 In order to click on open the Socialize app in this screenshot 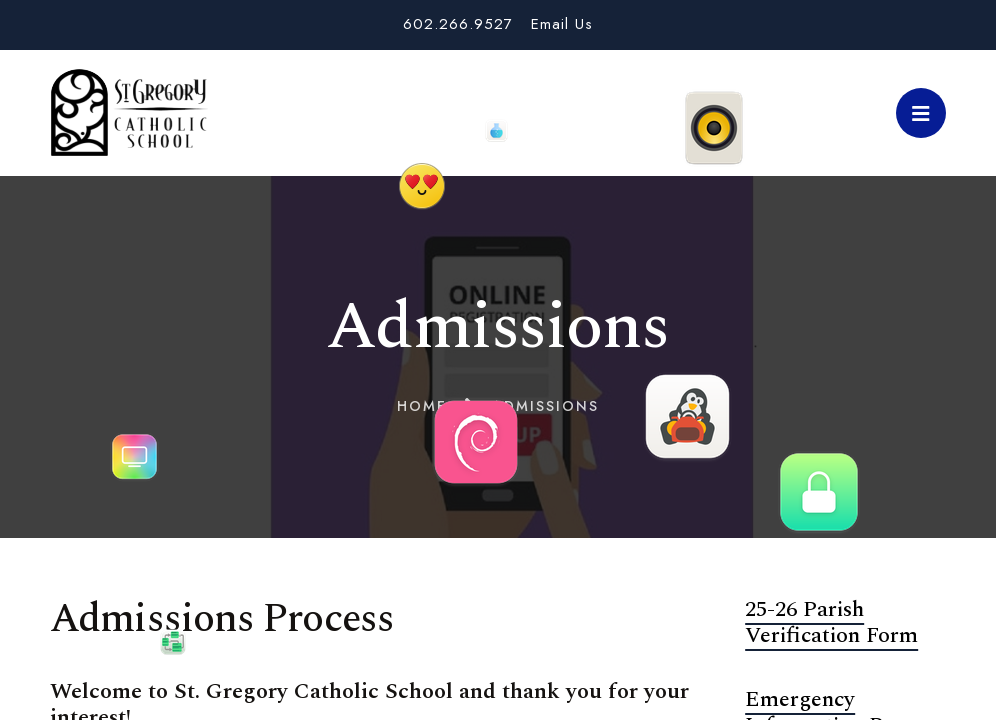, I will do `click(422, 186)`.